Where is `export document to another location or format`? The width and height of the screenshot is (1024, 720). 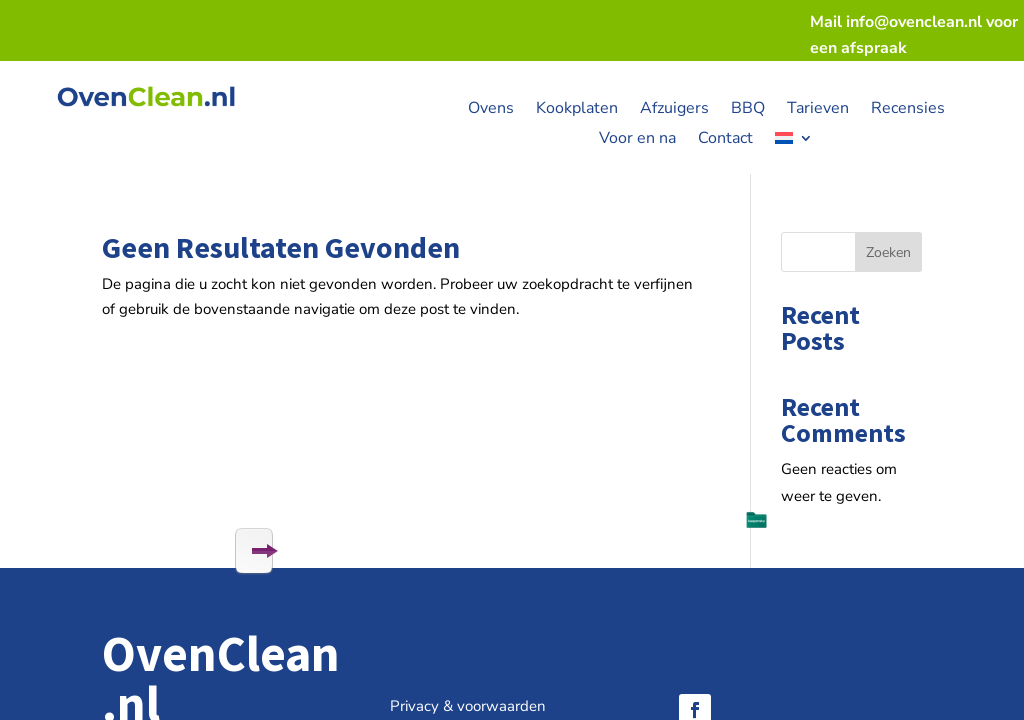 export document to another location or format is located at coordinates (254, 551).